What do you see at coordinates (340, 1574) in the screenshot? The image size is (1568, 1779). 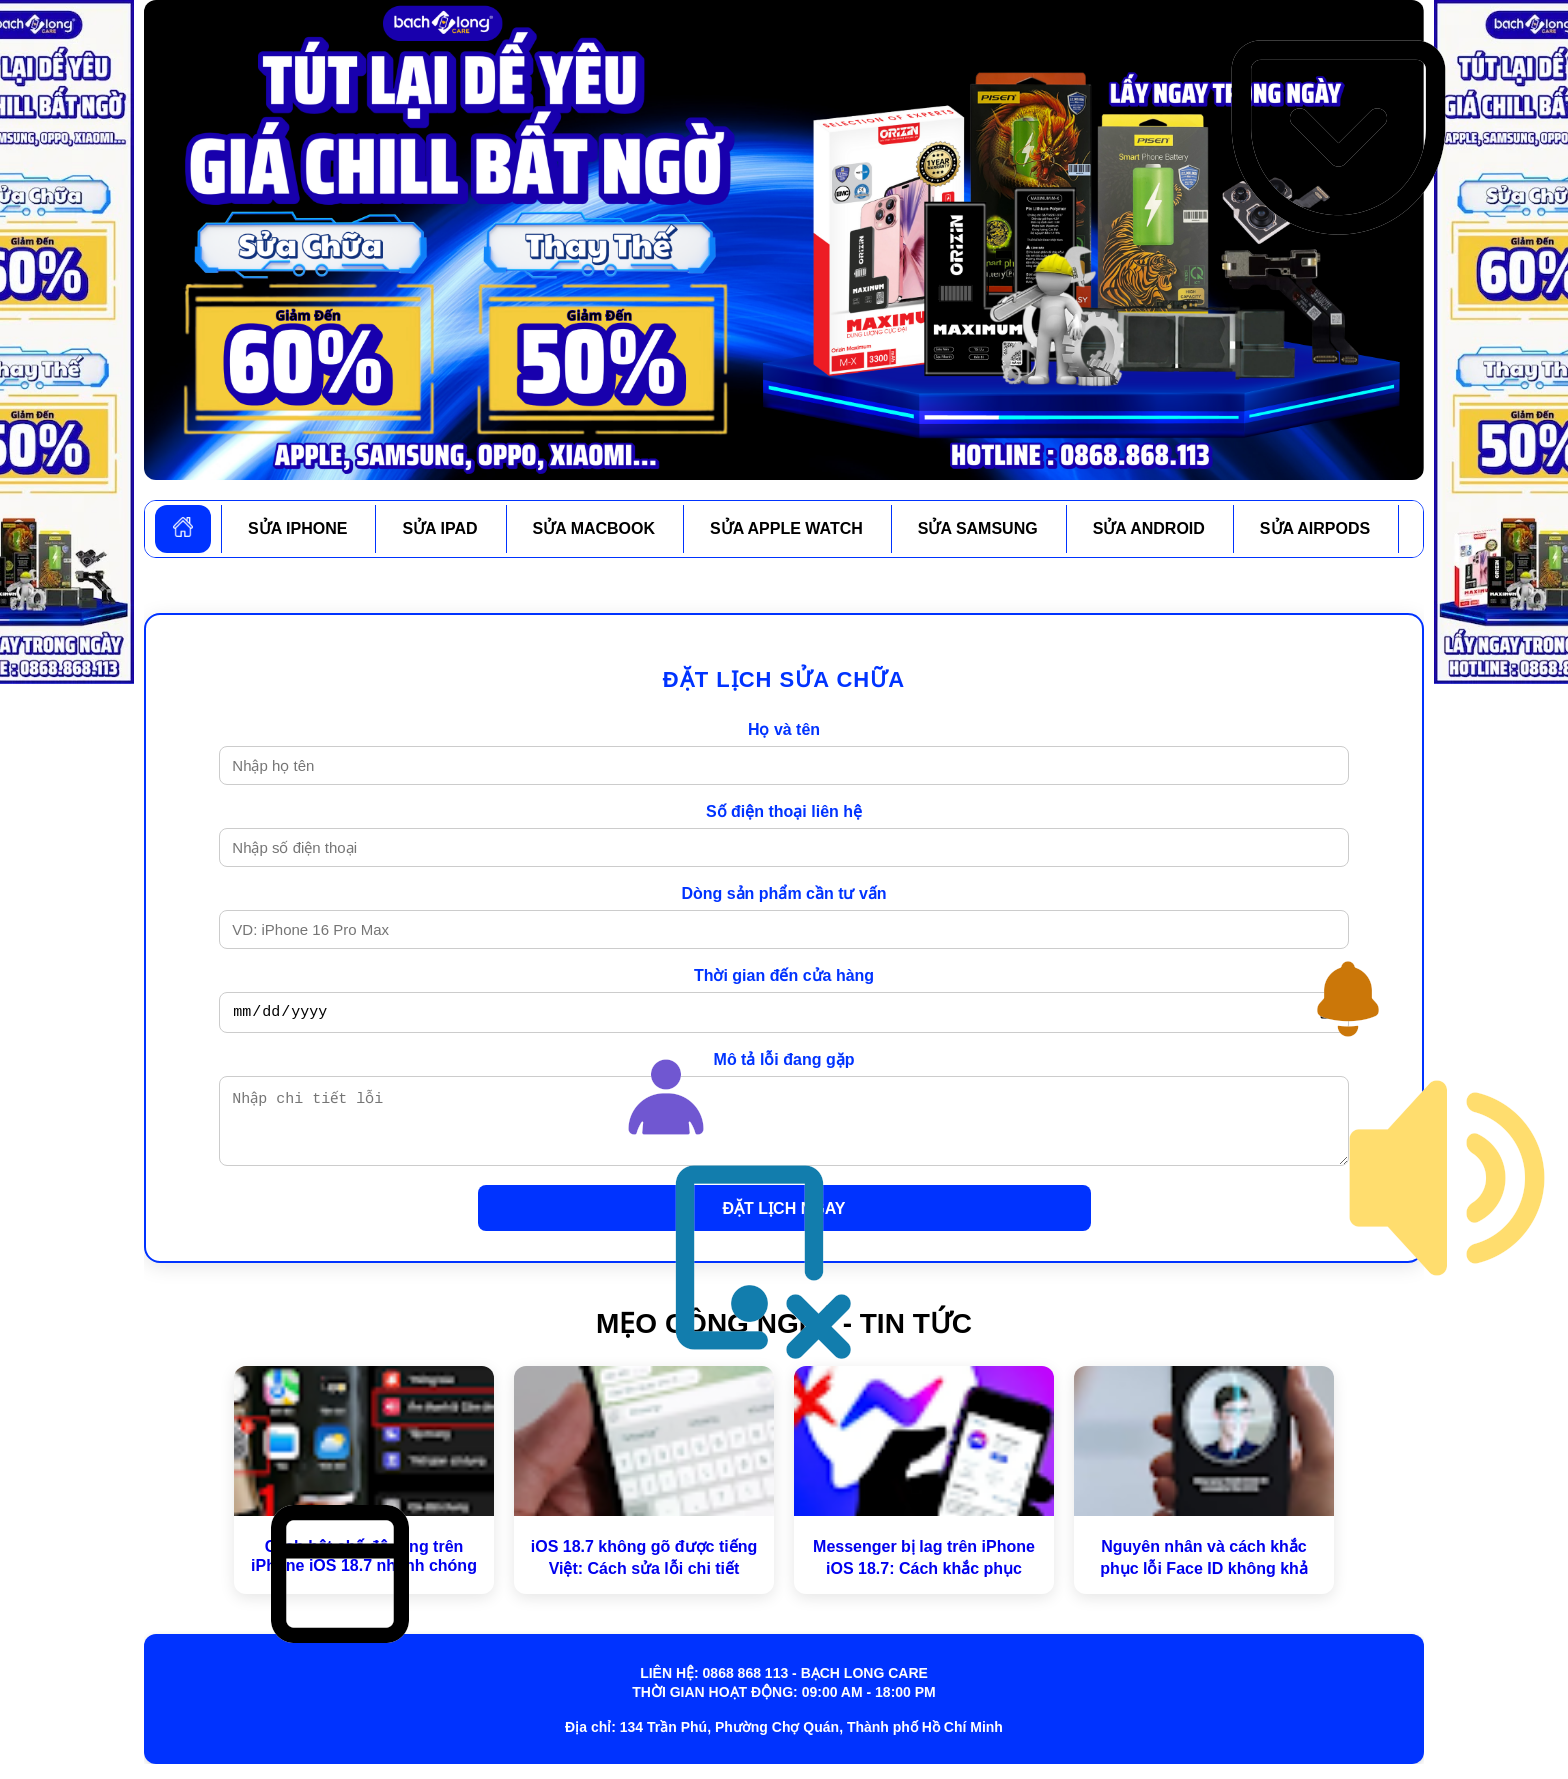 I see `toggle the navigation bar visibility` at bounding box center [340, 1574].